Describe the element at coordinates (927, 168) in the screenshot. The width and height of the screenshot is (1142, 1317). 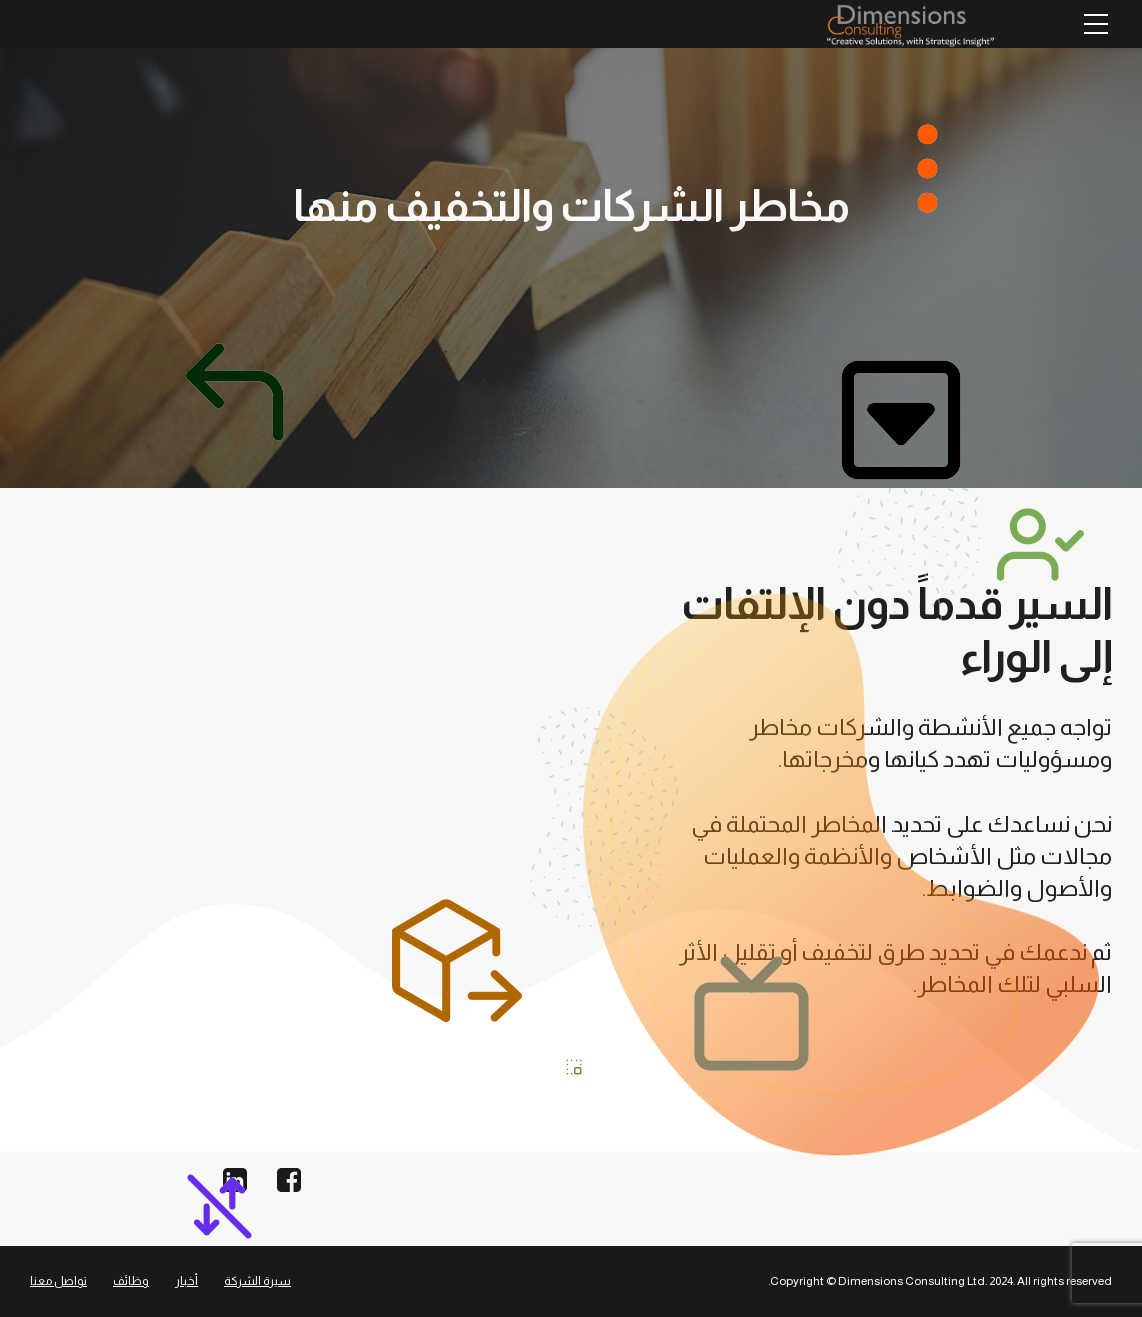
I see `open additional options menu` at that location.